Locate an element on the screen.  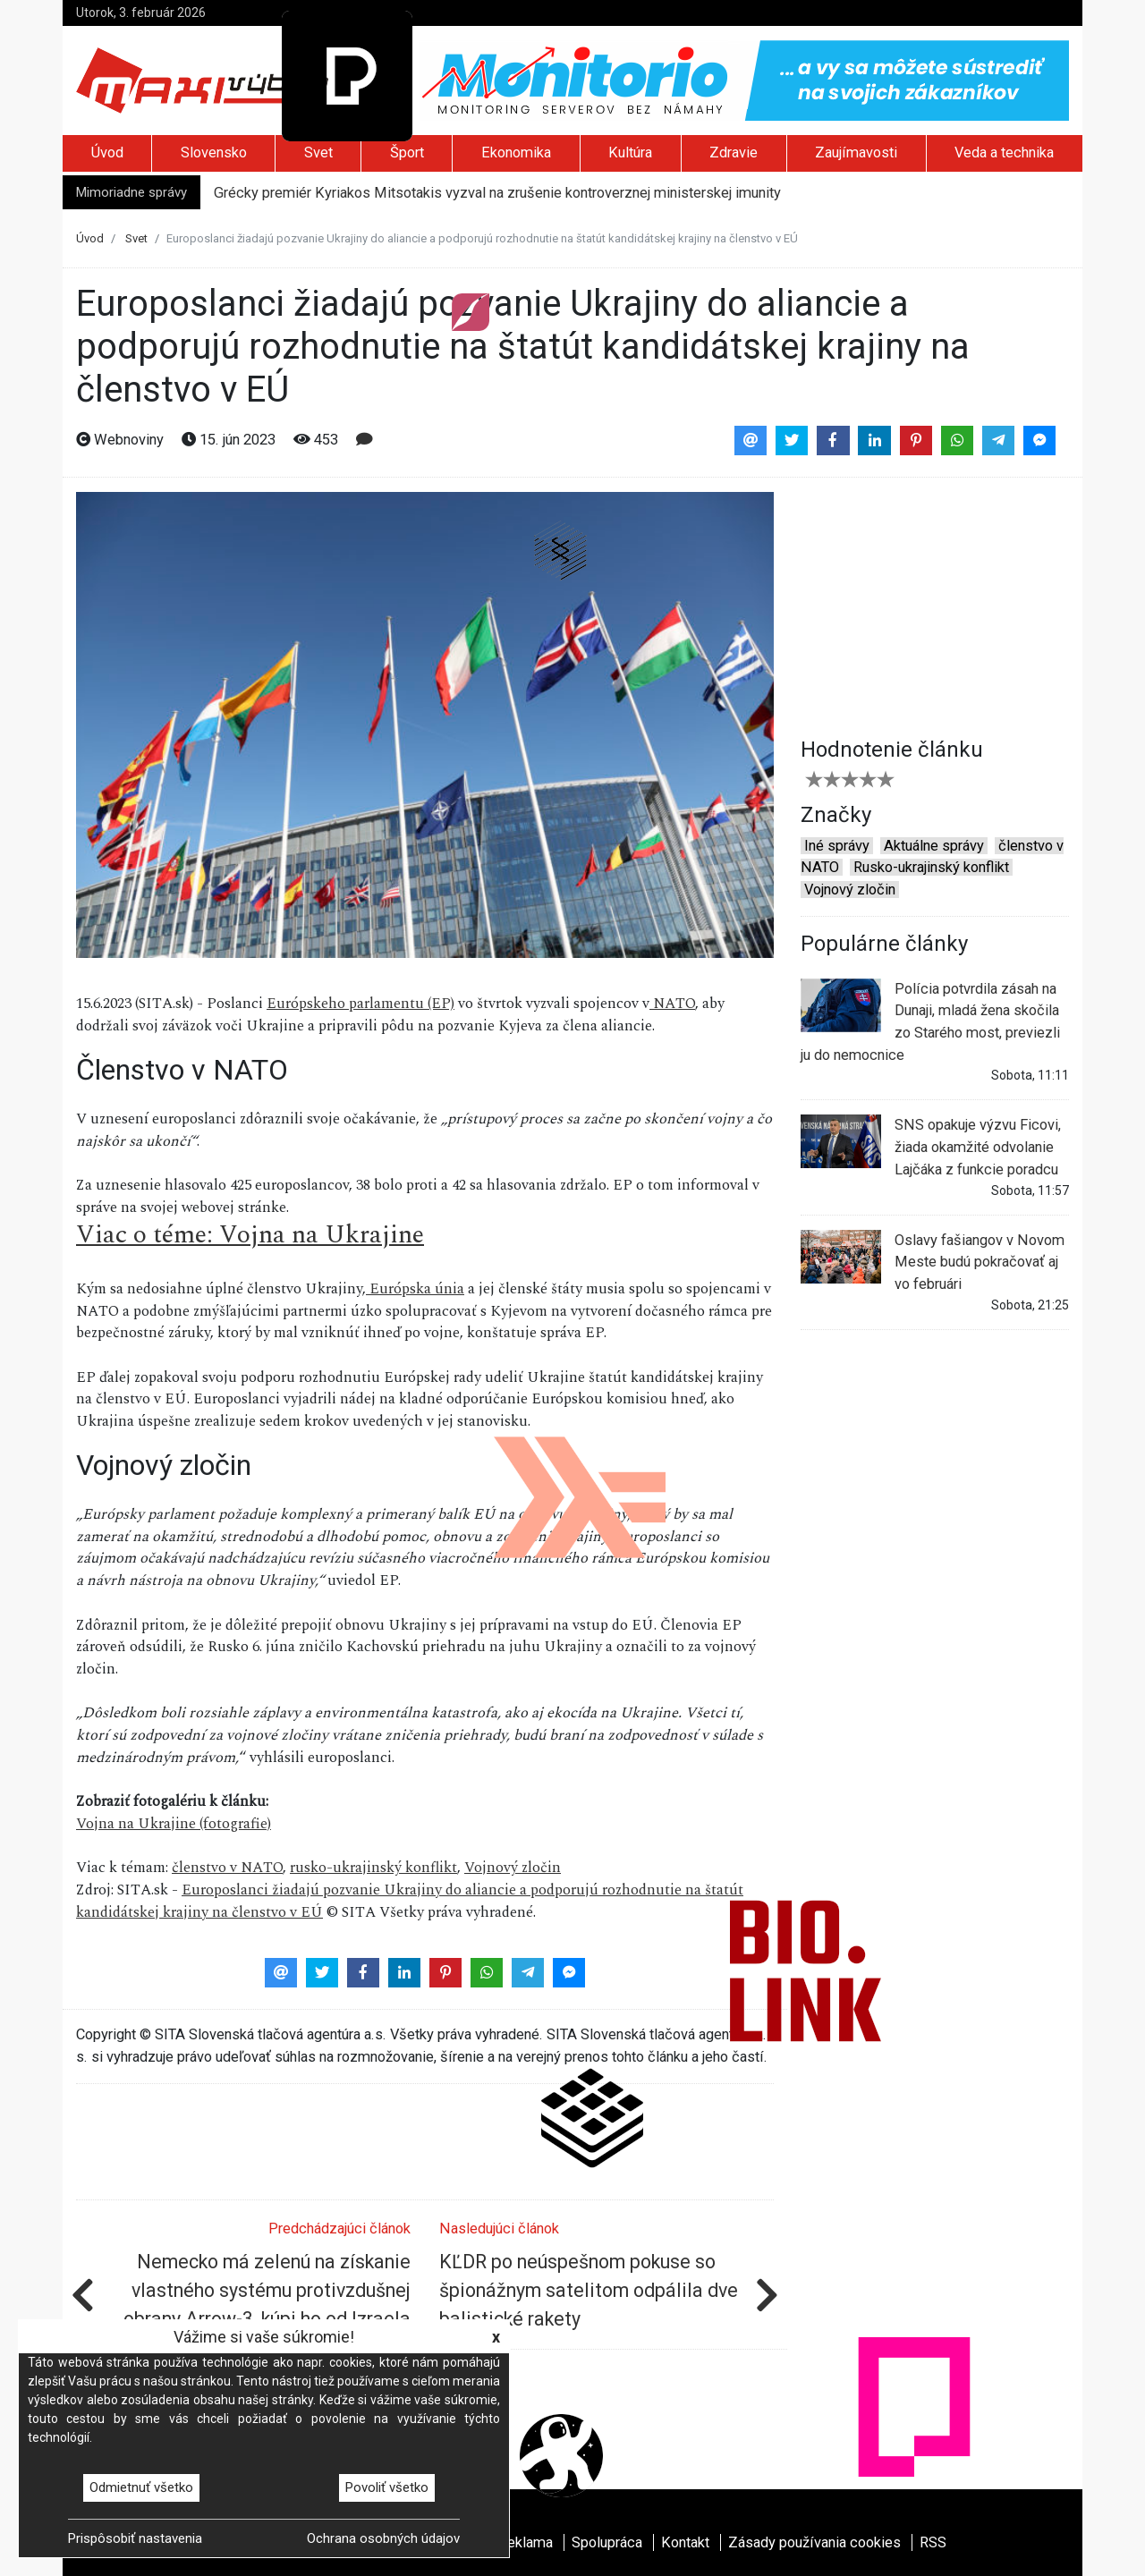
parity substrate blockchain framework logo is located at coordinates (560, 550).